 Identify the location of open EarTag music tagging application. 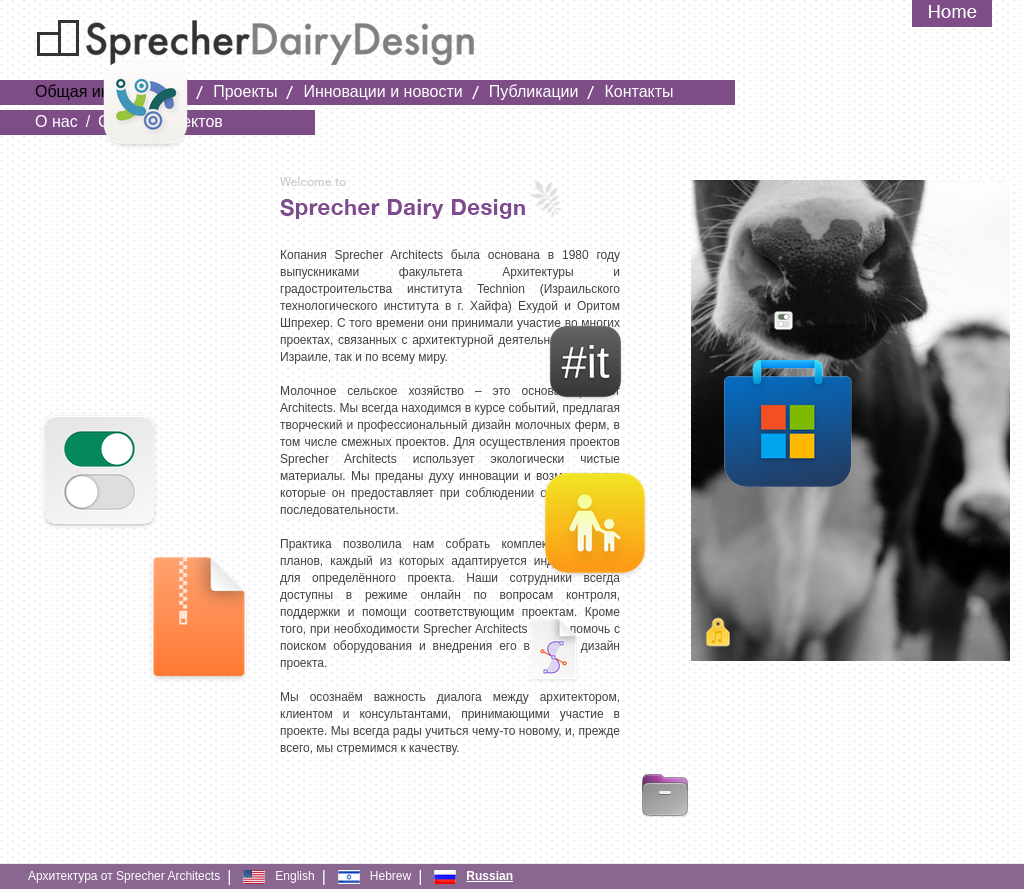
(718, 632).